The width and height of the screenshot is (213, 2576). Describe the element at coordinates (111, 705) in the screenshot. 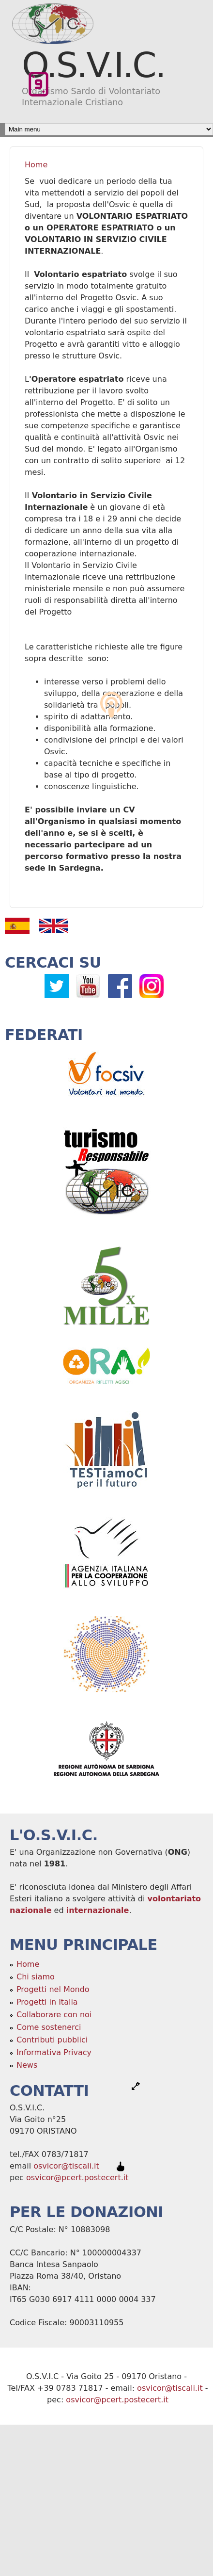

I see `access podcast library` at that location.